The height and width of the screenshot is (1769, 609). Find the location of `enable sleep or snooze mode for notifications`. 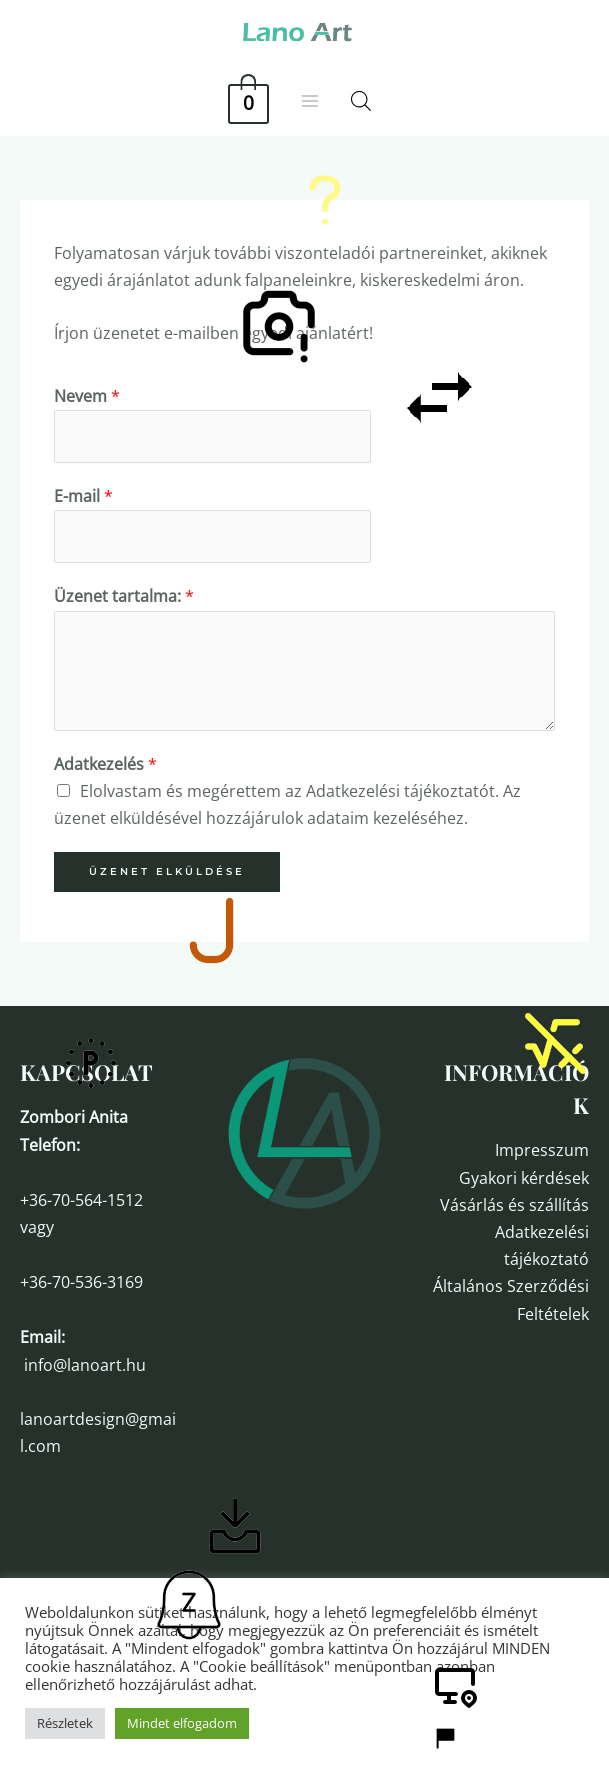

enable sleep or snooze mode for notifications is located at coordinates (189, 1605).